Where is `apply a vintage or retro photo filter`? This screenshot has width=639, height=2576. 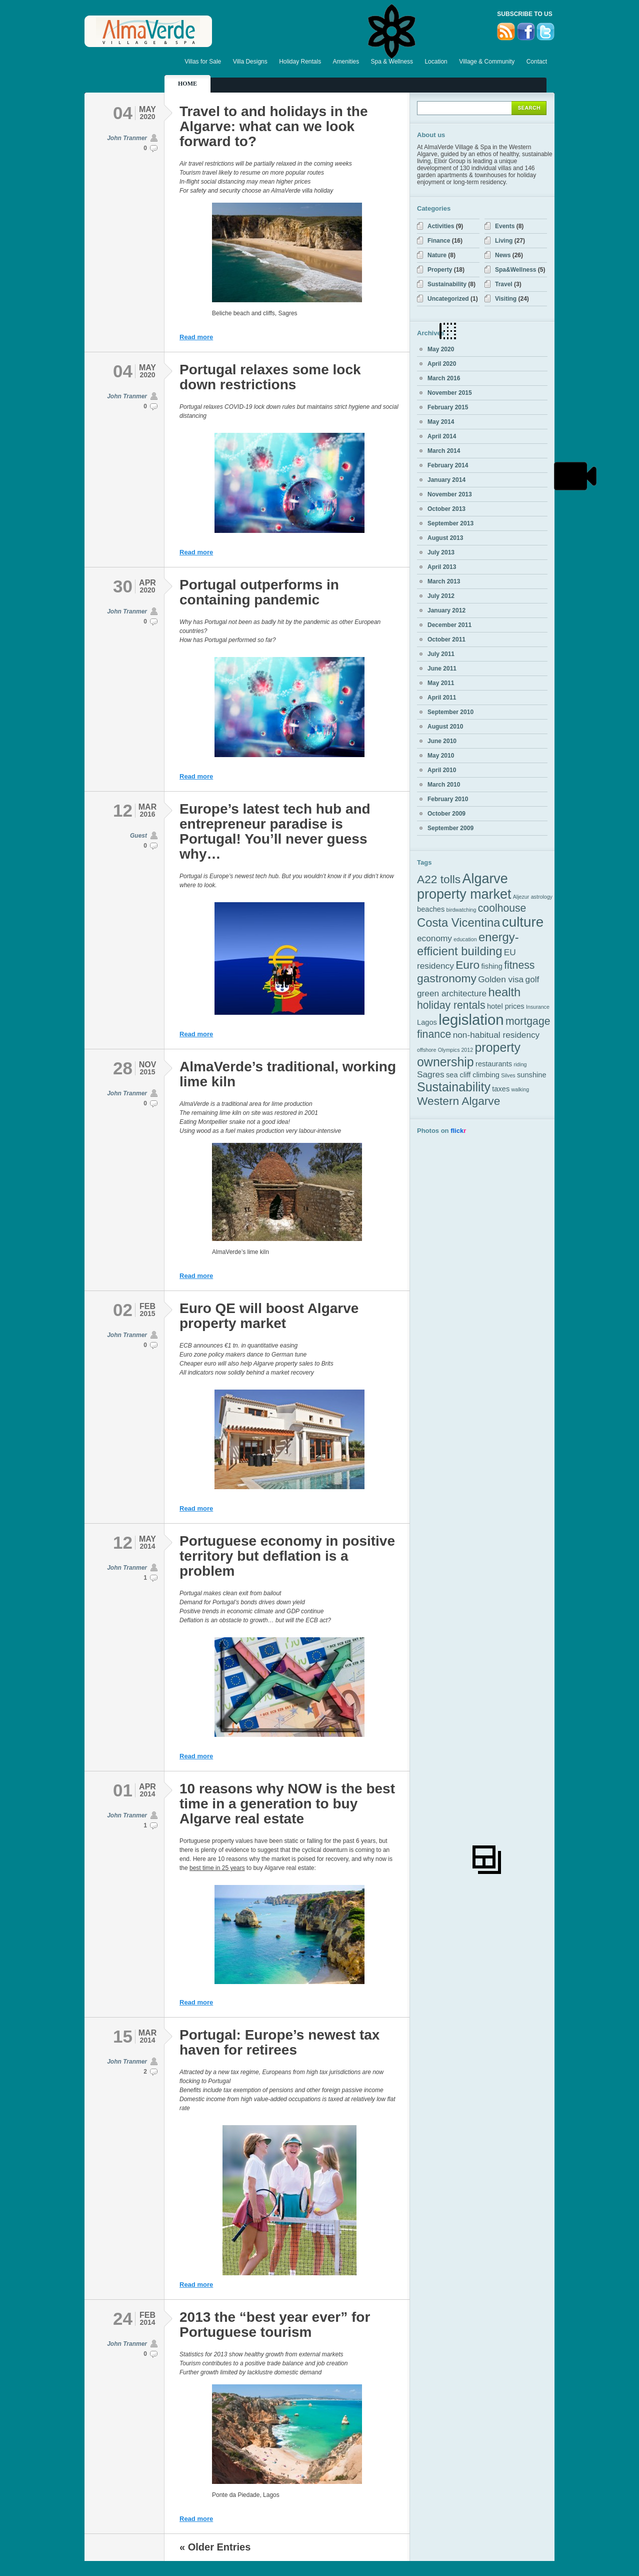 apply a vintage or retro photo filter is located at coordinates (392, 31).